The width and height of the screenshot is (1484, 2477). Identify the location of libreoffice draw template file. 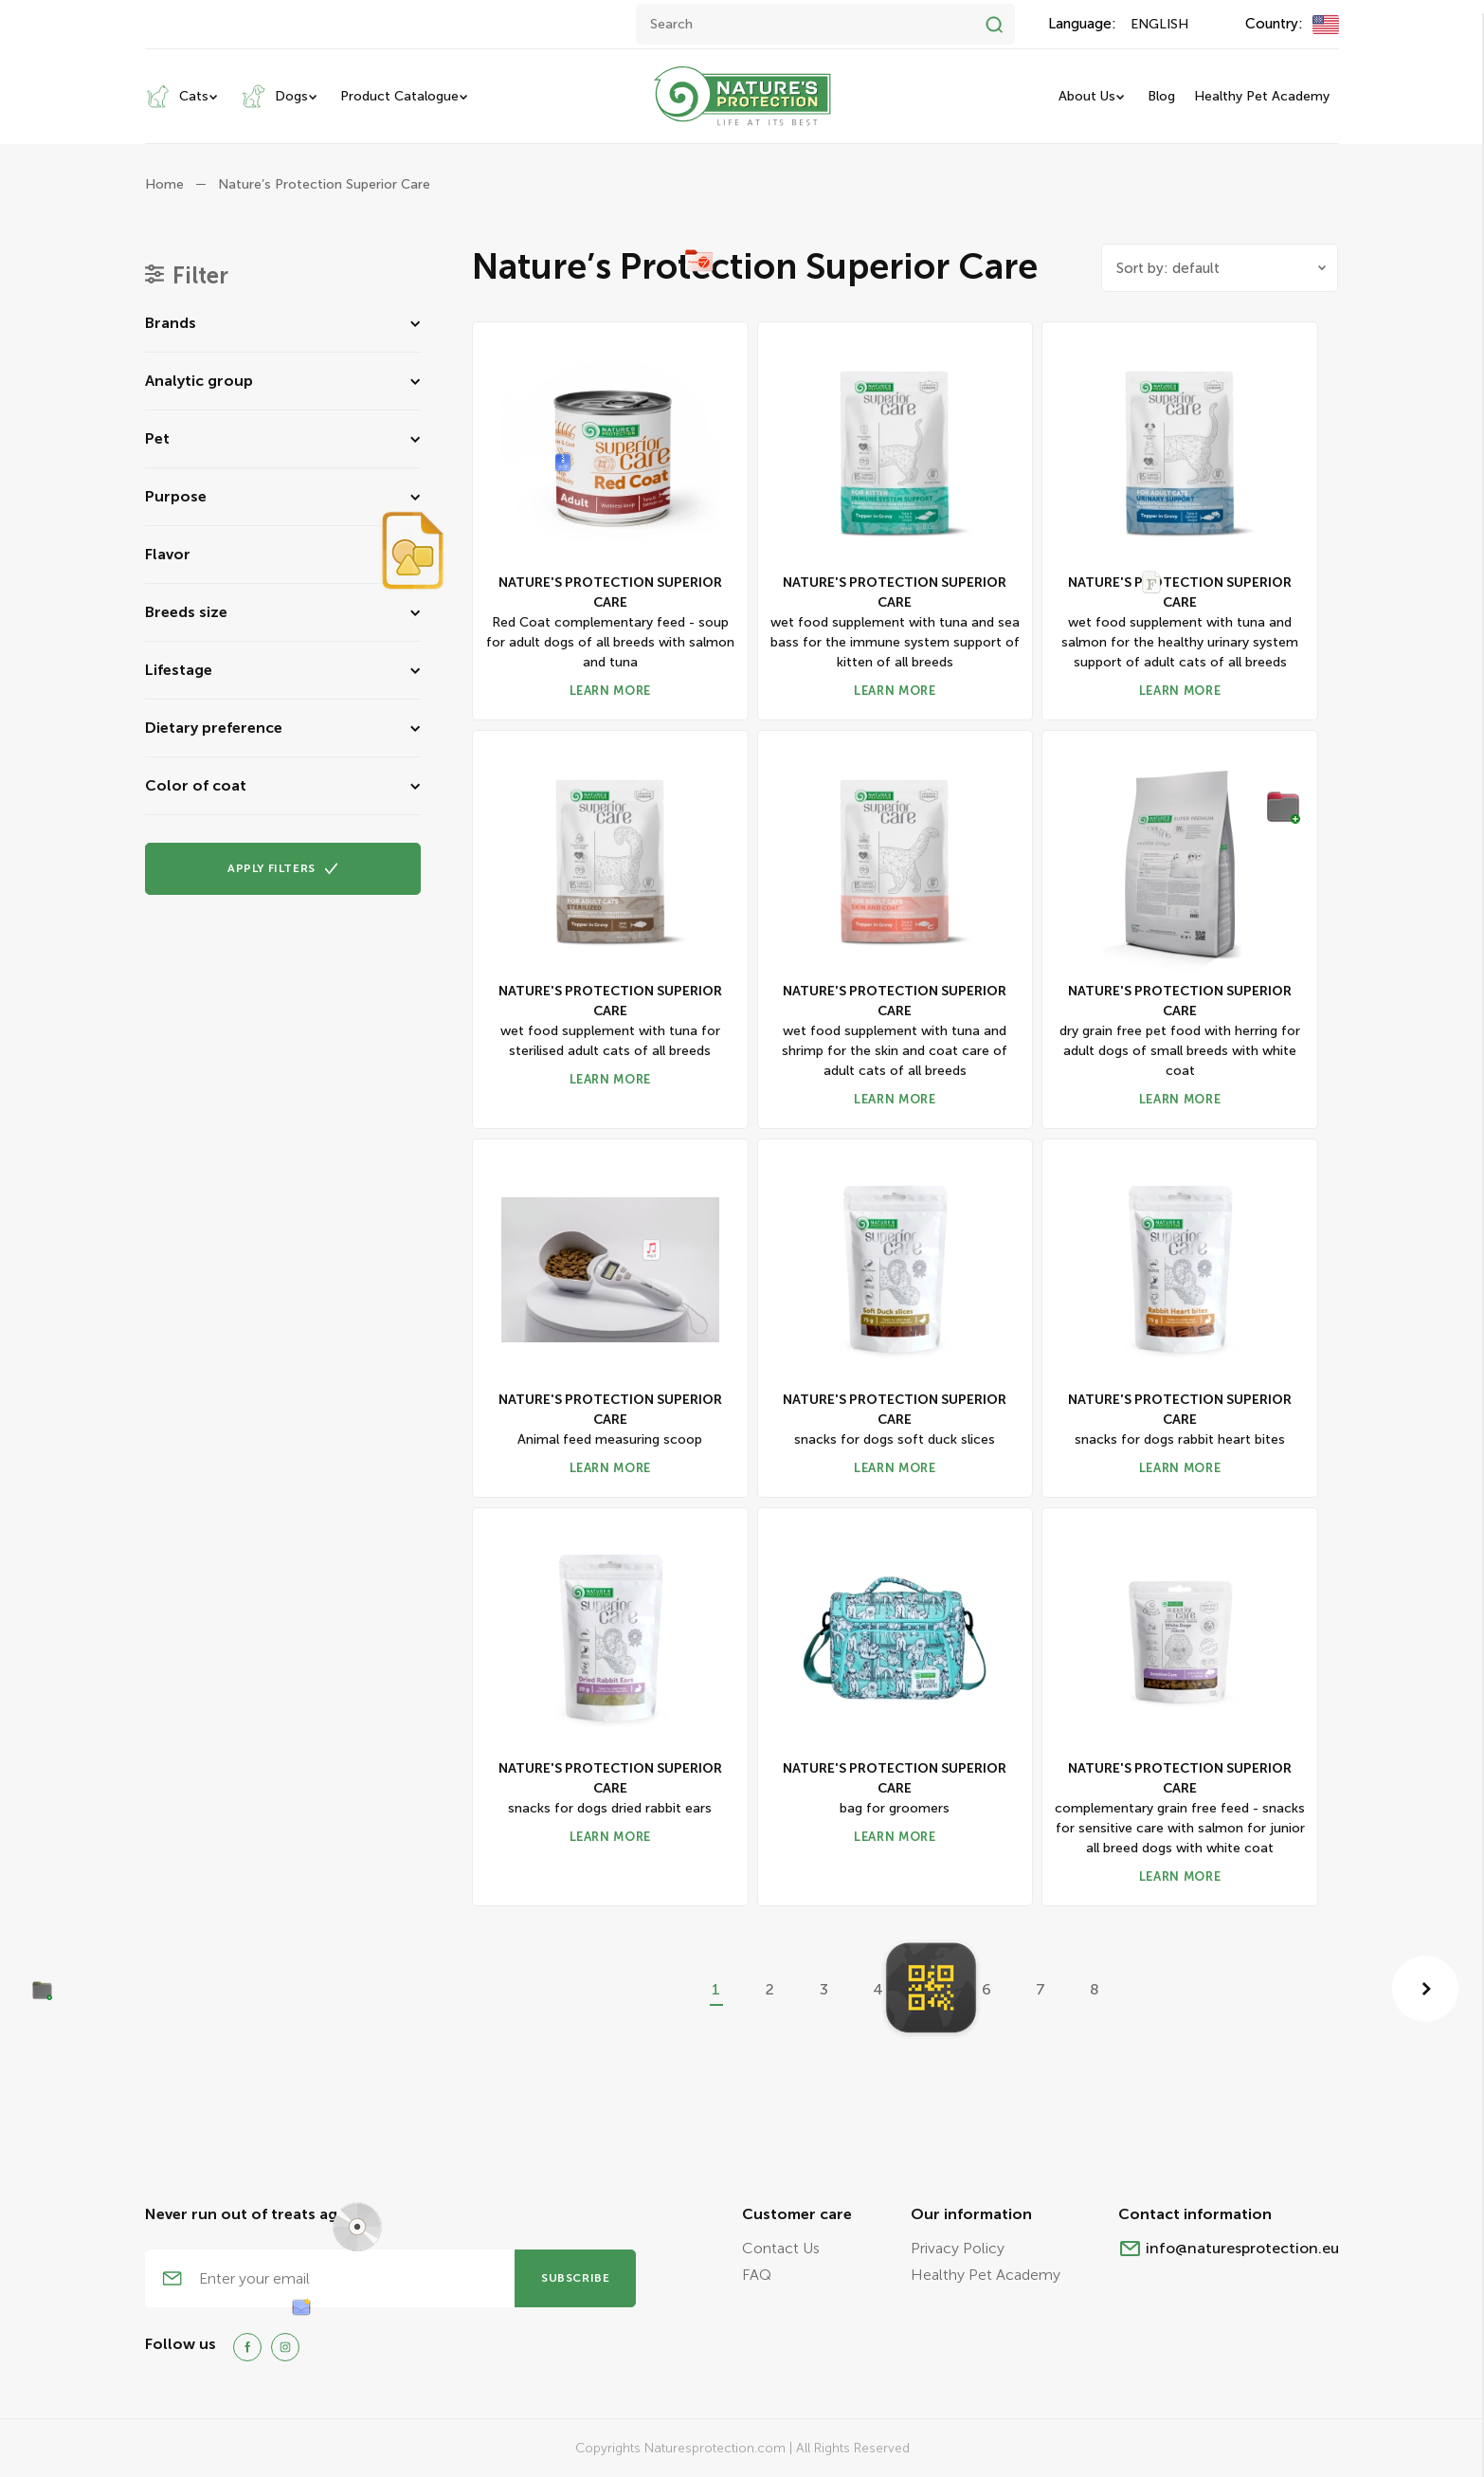
(412, 550).